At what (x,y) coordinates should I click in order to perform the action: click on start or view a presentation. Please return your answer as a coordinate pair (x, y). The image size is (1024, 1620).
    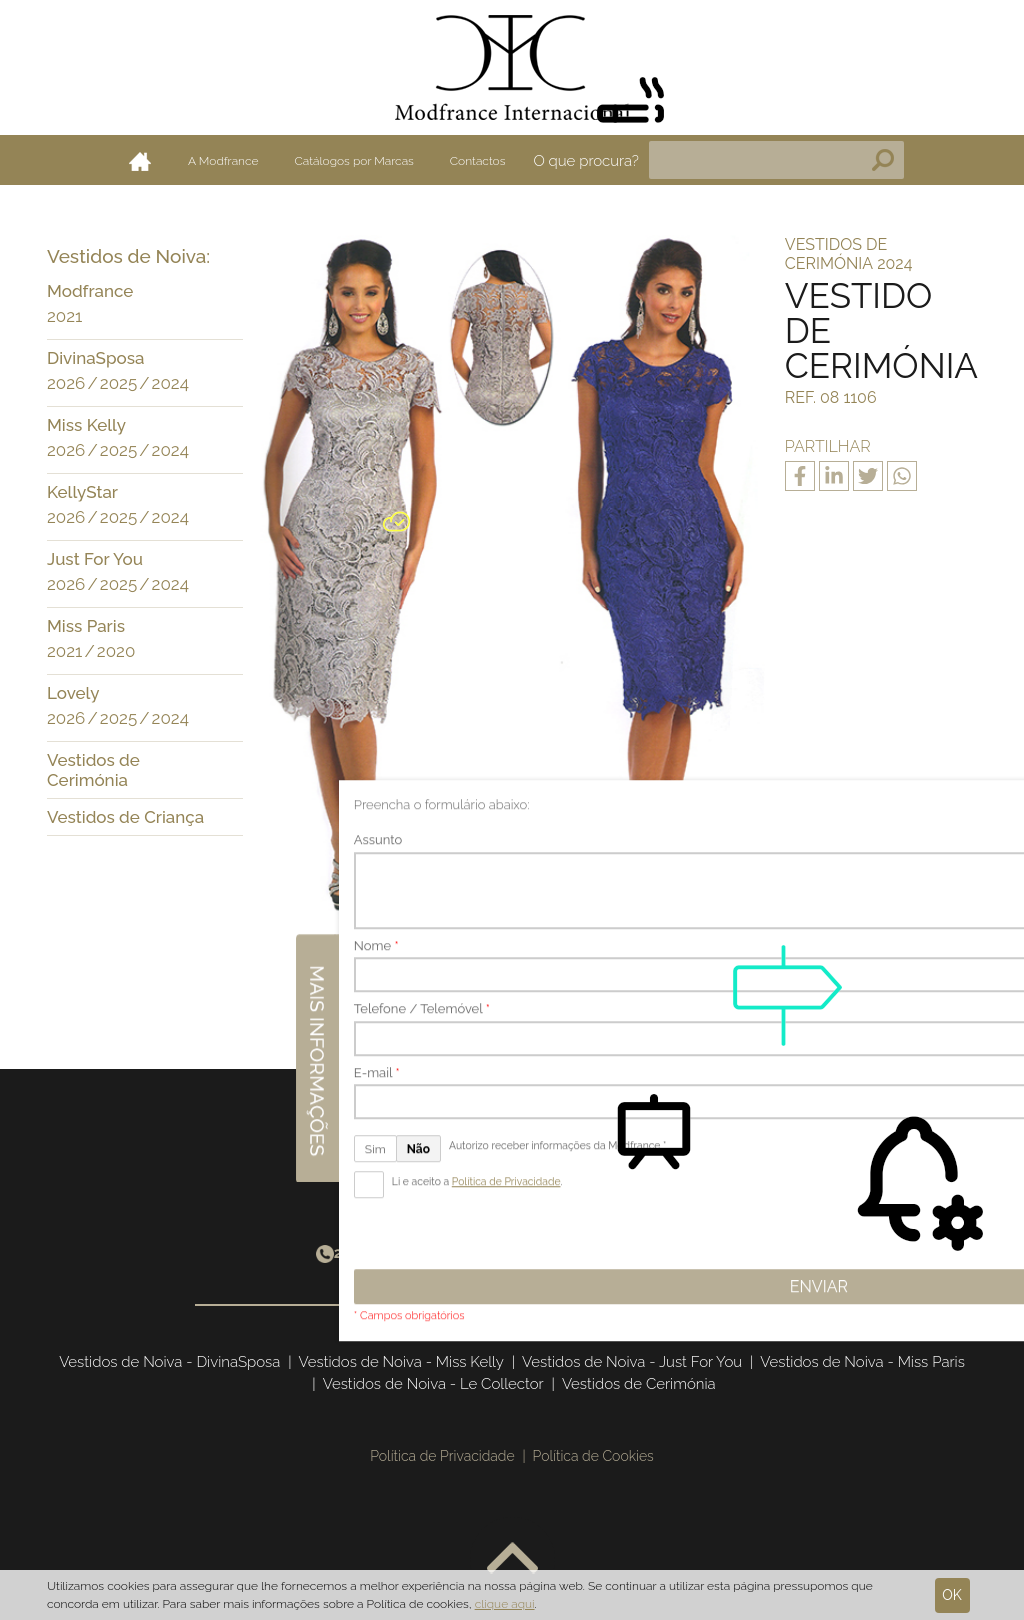
    Looking at the image, I should click on (654, 1133).